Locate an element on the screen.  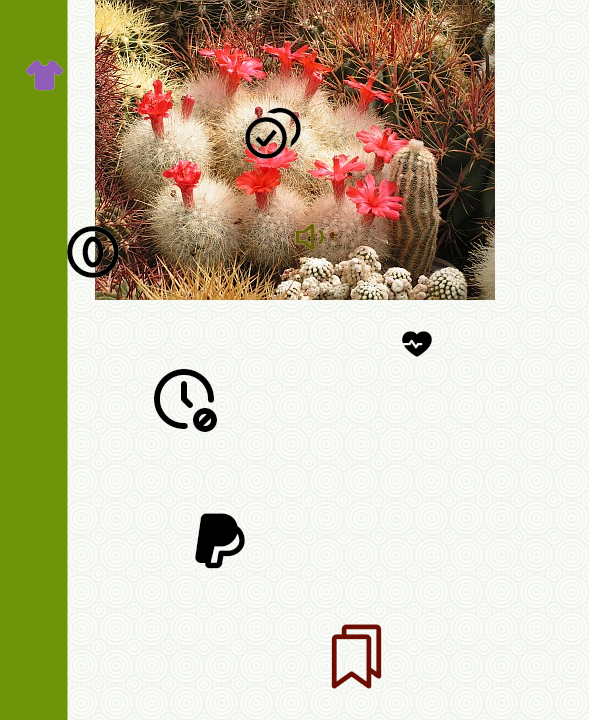
open opera browser is located at coordinates (93, 252).